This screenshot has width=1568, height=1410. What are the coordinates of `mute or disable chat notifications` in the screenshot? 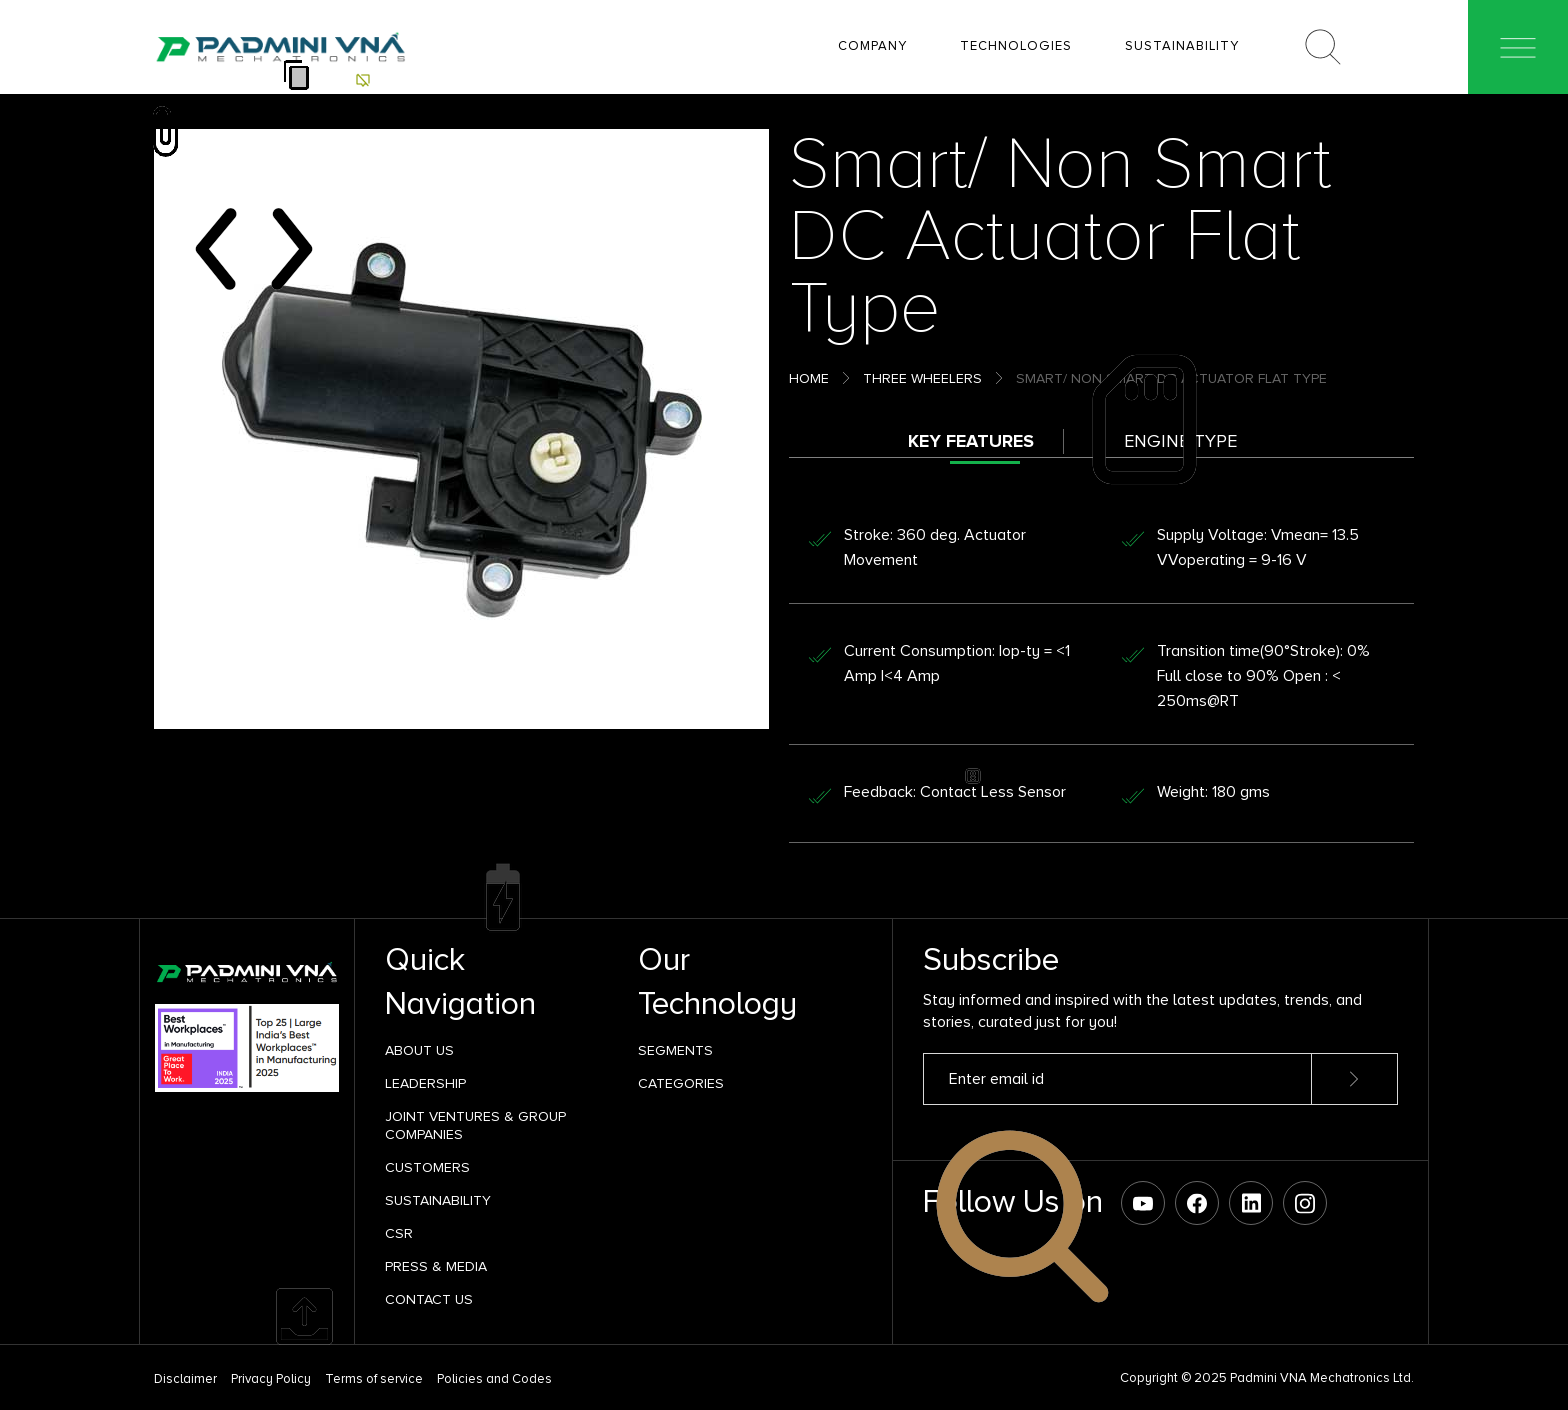 It's located at (363, 80).